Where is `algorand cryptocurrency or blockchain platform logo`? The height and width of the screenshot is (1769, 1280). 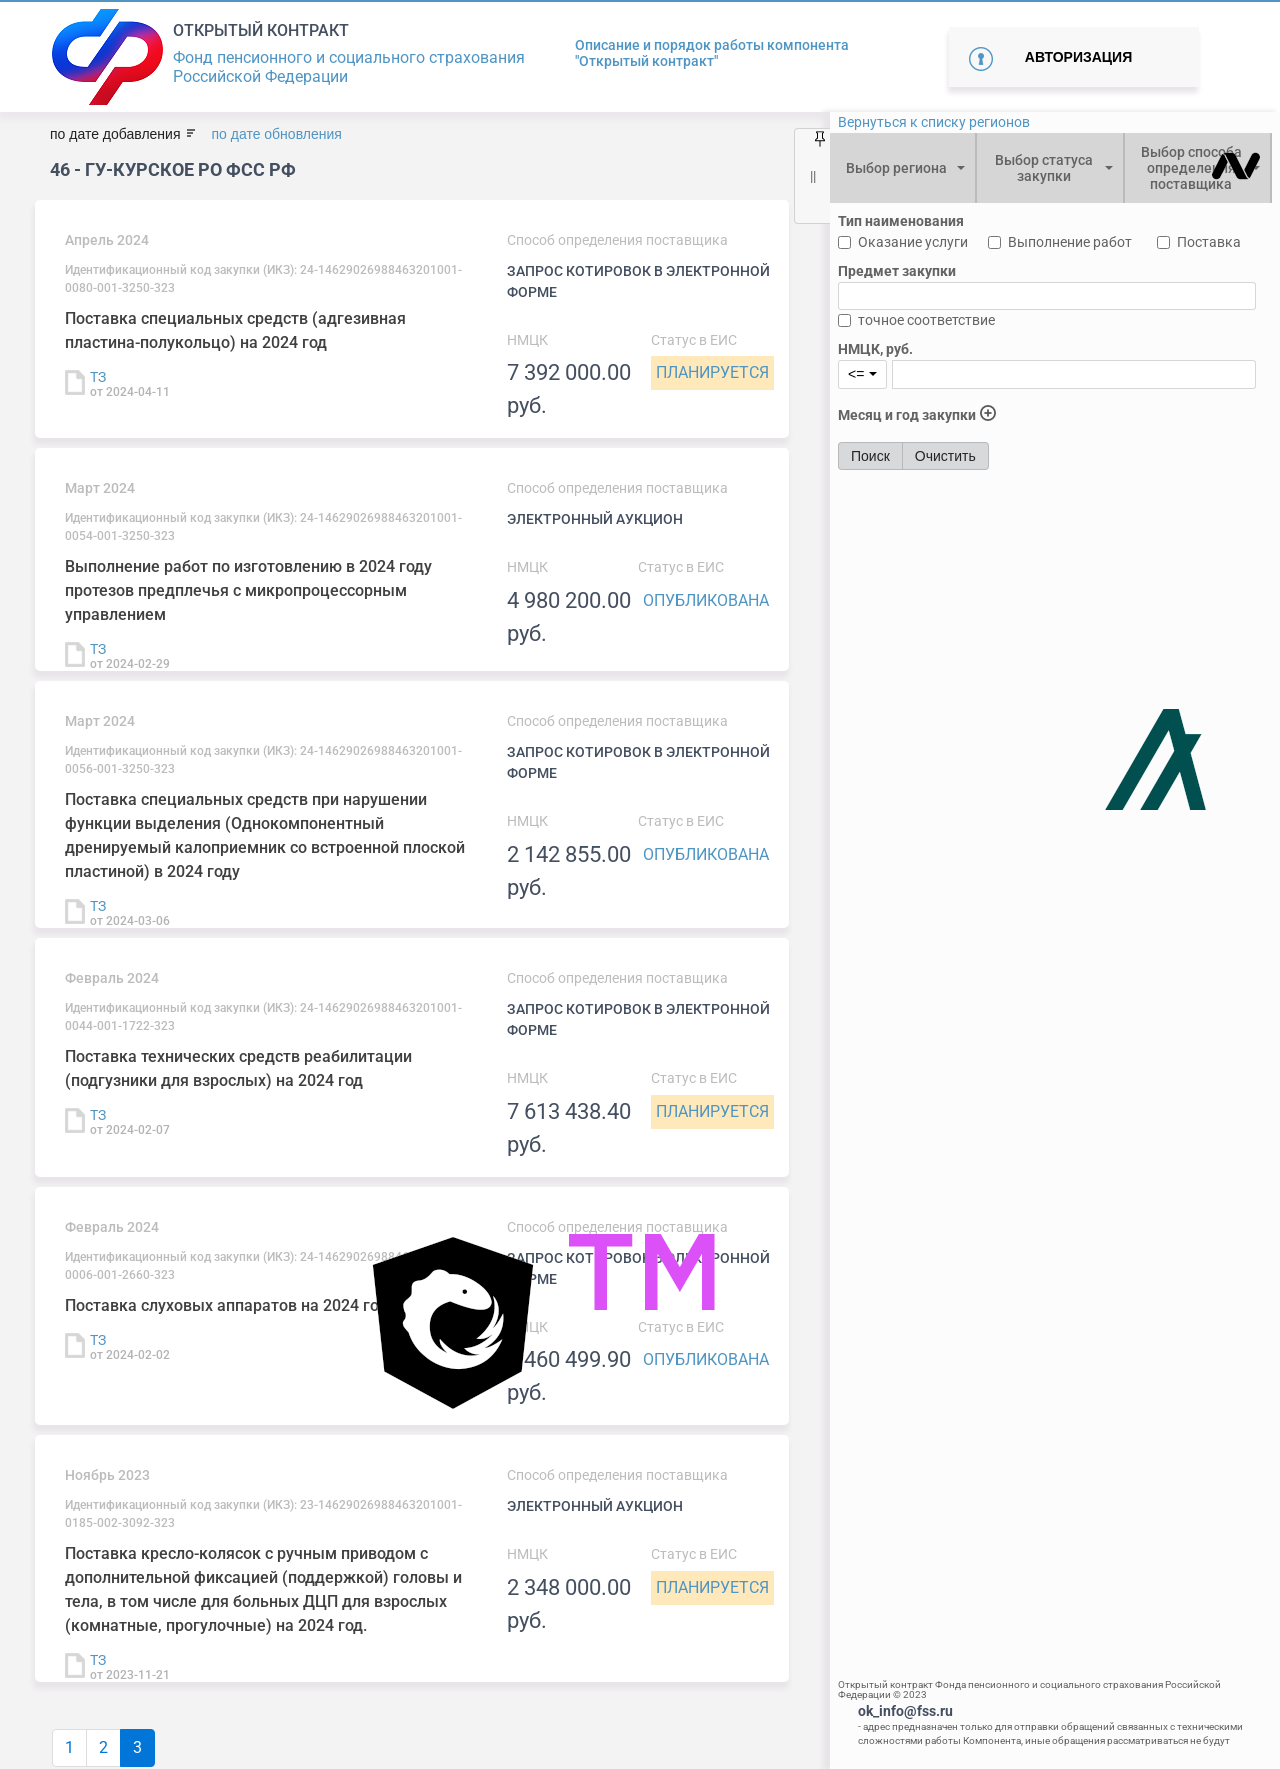
algorand cryptocurrency or blockchain platform logo is located at coordinates (1155, 759).